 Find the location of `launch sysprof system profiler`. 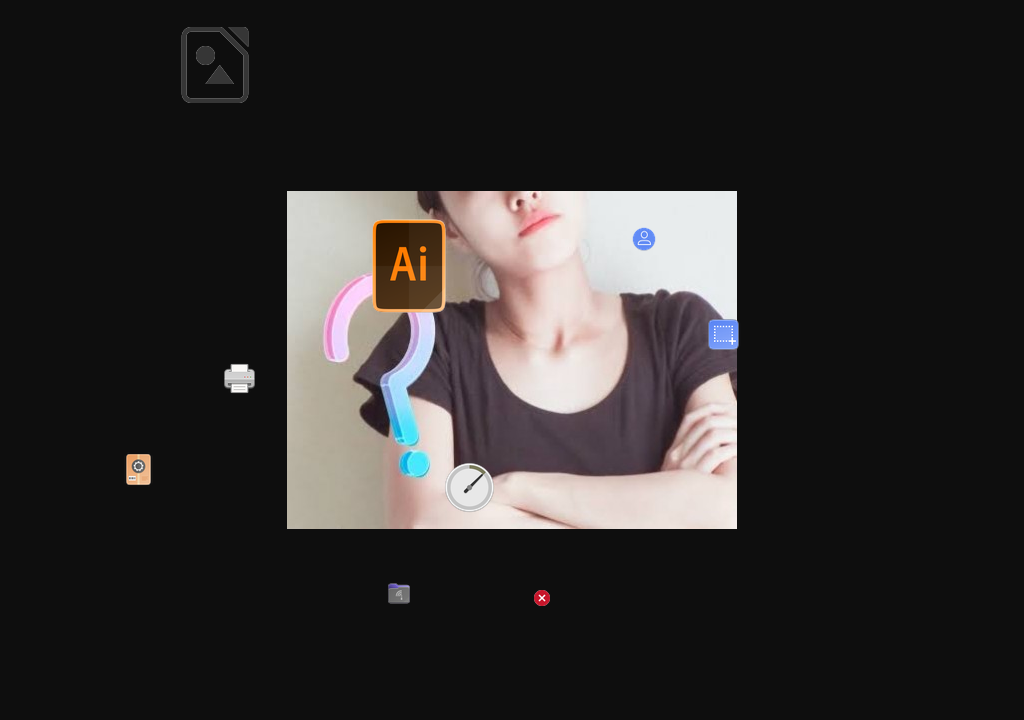

launch sysprof system profiler is located at coordinates (469, 487).